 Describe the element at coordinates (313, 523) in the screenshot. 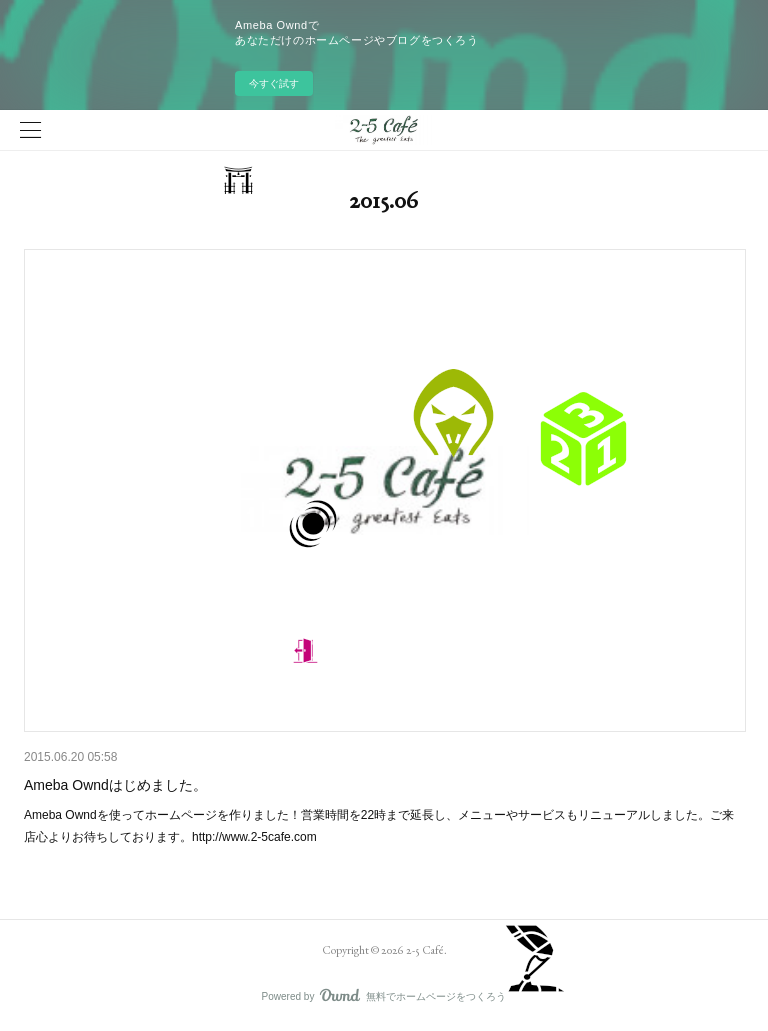

I see `indicates vibration or haptic feedback is enabled` at that location.